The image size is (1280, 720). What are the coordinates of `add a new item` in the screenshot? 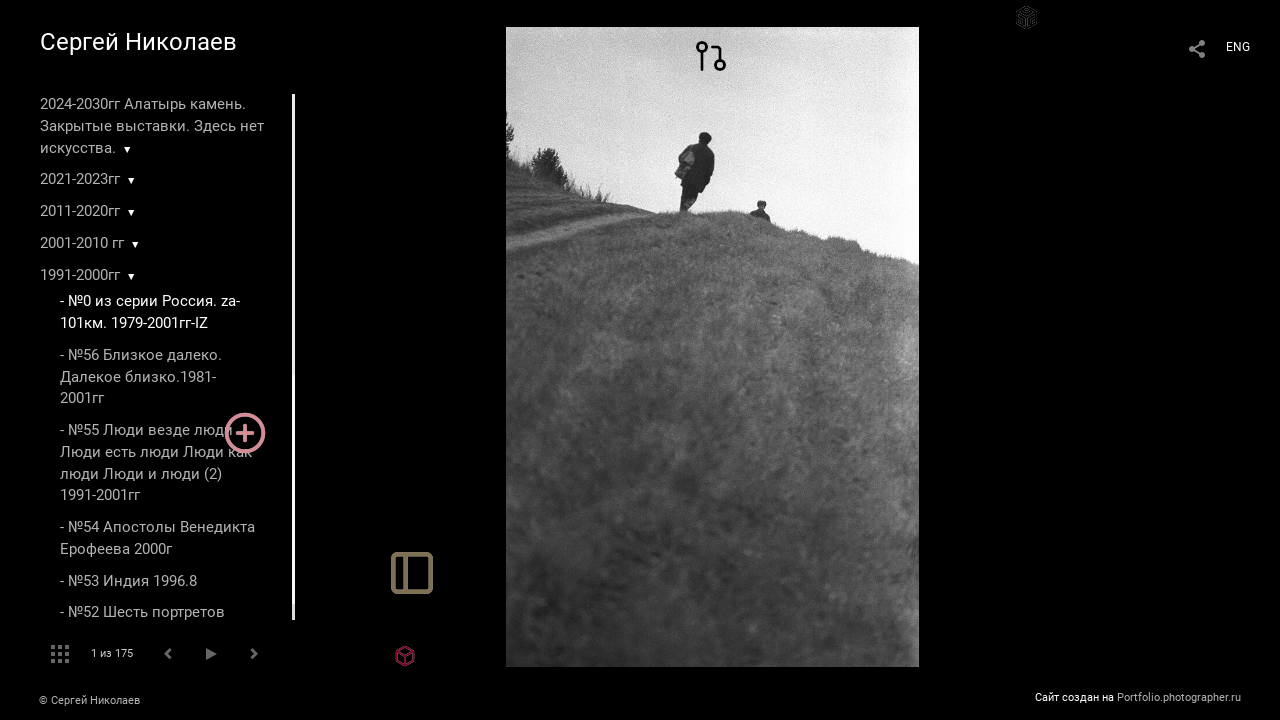 It's located at (245, 433).